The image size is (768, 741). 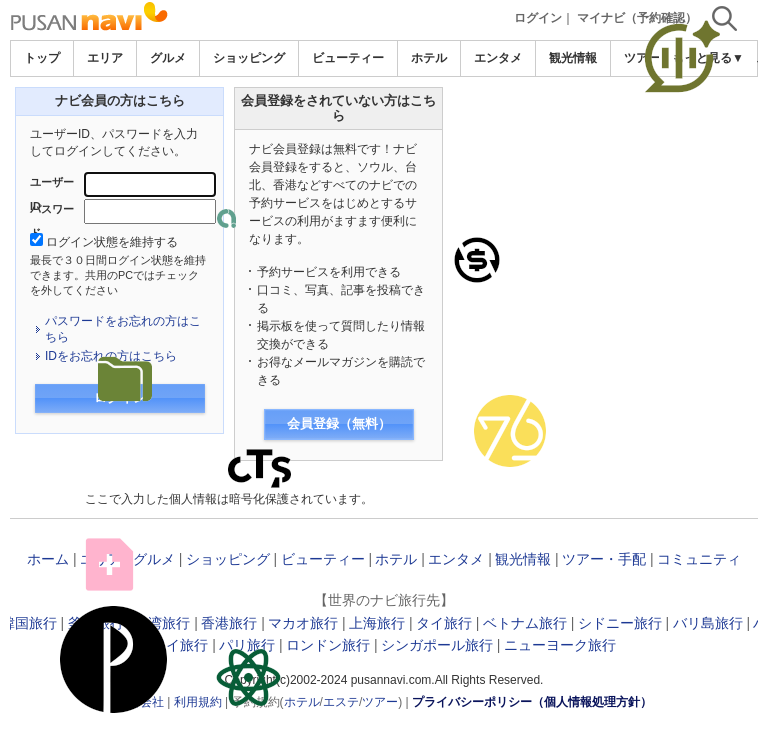 I want to click on PurgeCSS logo - a CSS optimization tool, so click(x=113, y=659).